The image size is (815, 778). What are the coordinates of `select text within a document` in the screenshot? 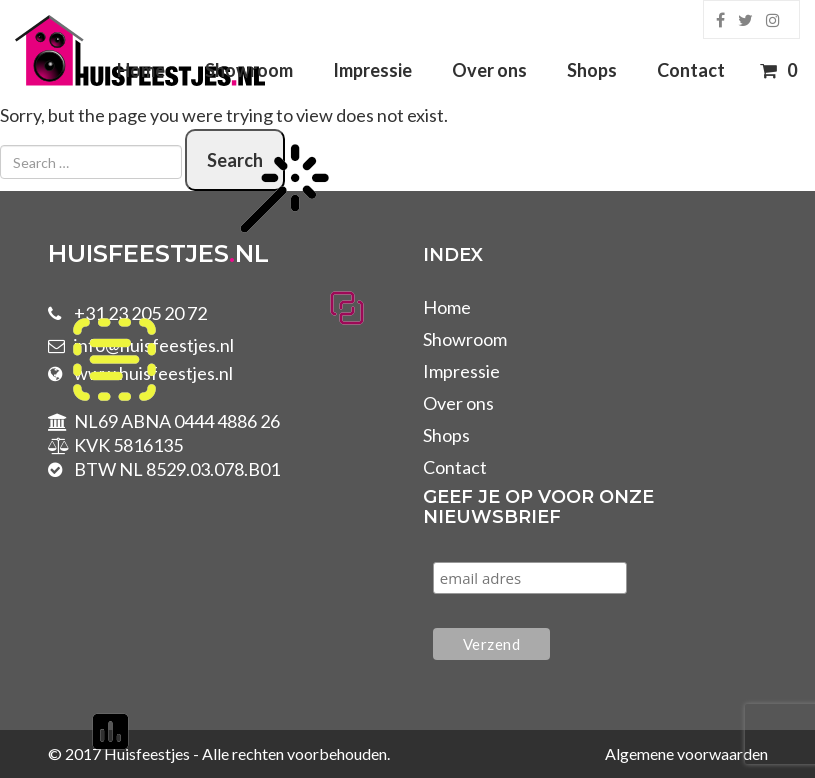 It's located at (114, 359).